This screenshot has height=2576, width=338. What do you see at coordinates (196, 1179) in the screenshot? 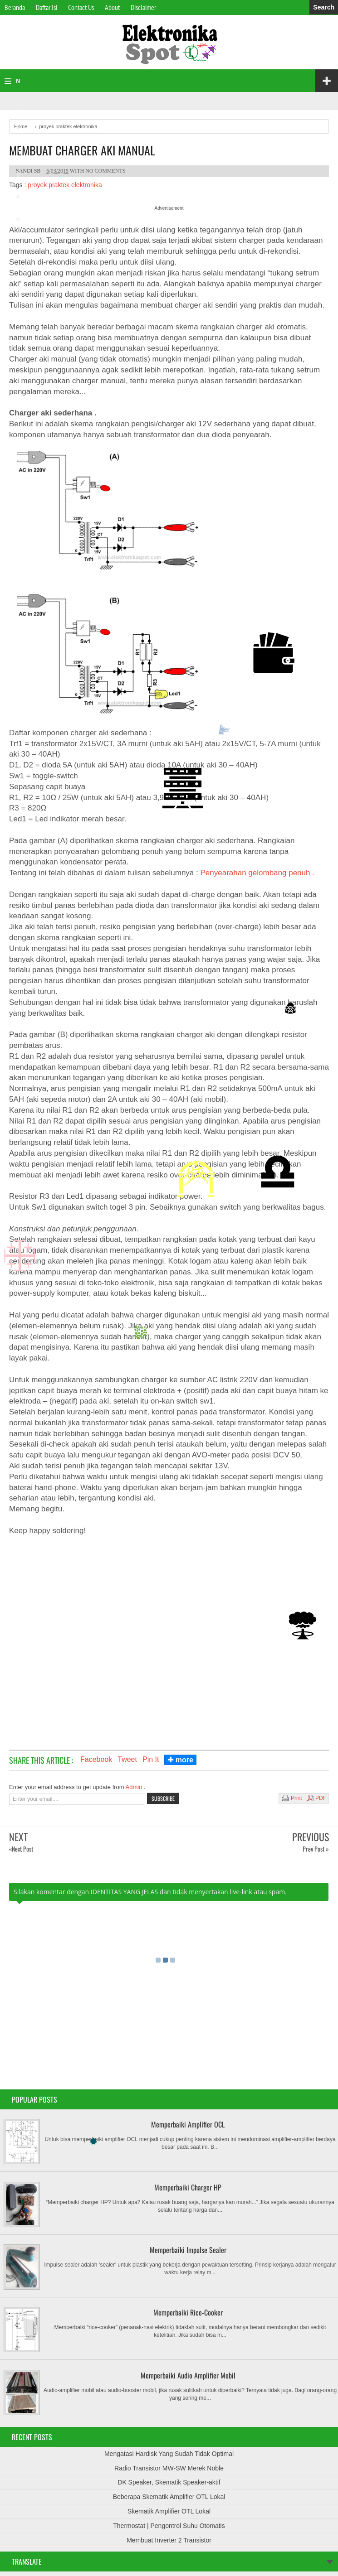
I see `enter a dungeon or underground area` at bounding box center [196, 1179].